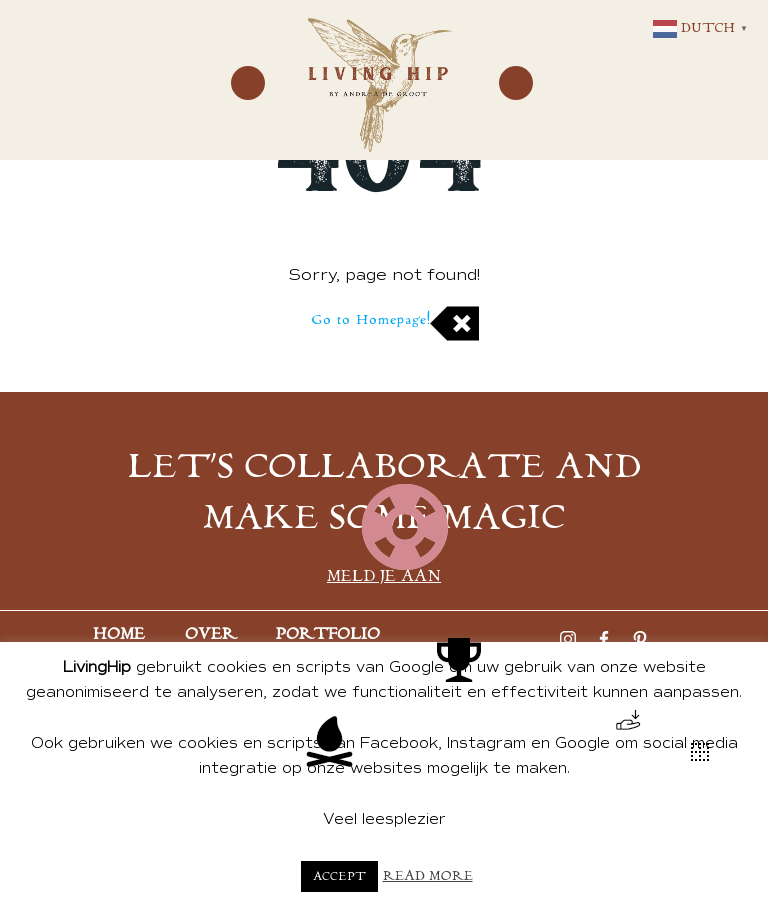 The height and width of the screenshot is (904, 768). Describe the element at coordinates (459, 660) in the screenshot. I see `view achievements or awards` at that location.